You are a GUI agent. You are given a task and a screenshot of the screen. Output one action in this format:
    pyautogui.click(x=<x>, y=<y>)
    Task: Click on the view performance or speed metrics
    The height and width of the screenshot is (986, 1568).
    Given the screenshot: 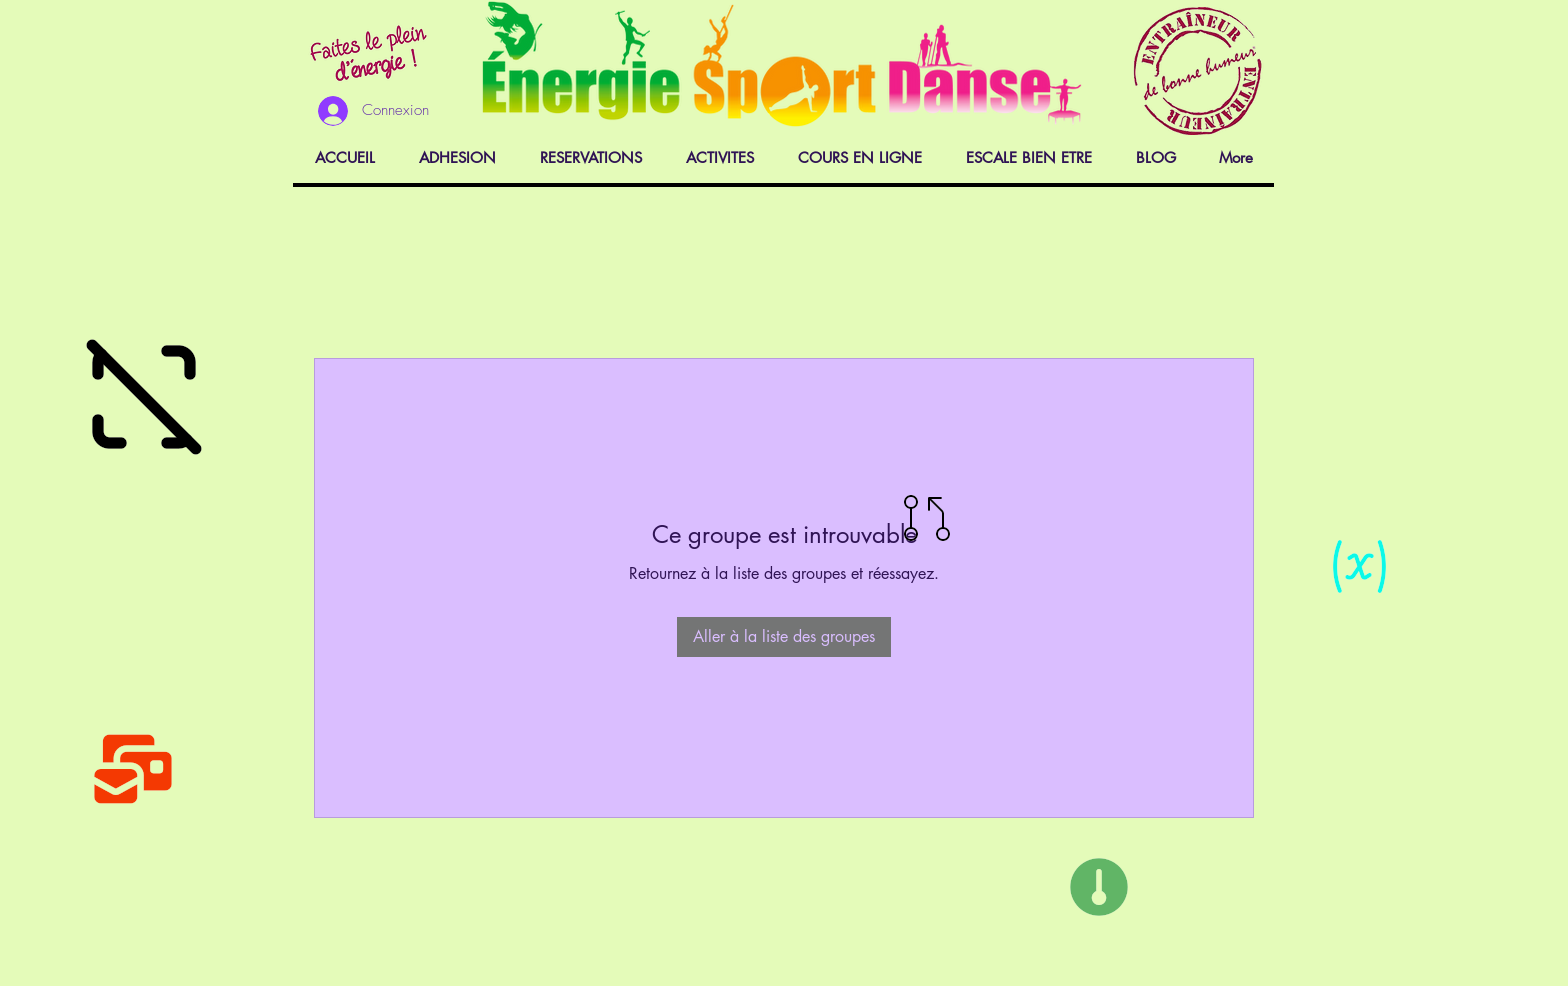 What is the action you would take?
    pyautogui.click(x=1099, y=887)
    